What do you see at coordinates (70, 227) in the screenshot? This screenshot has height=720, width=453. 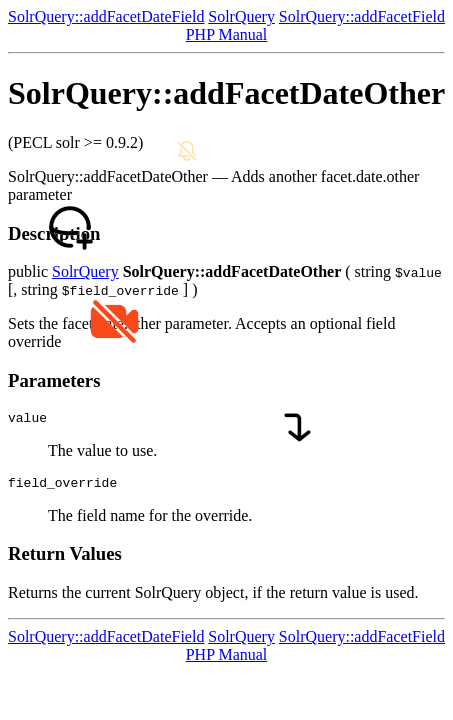 I see `add a new globe or world location` at bounding box center [70, 227].